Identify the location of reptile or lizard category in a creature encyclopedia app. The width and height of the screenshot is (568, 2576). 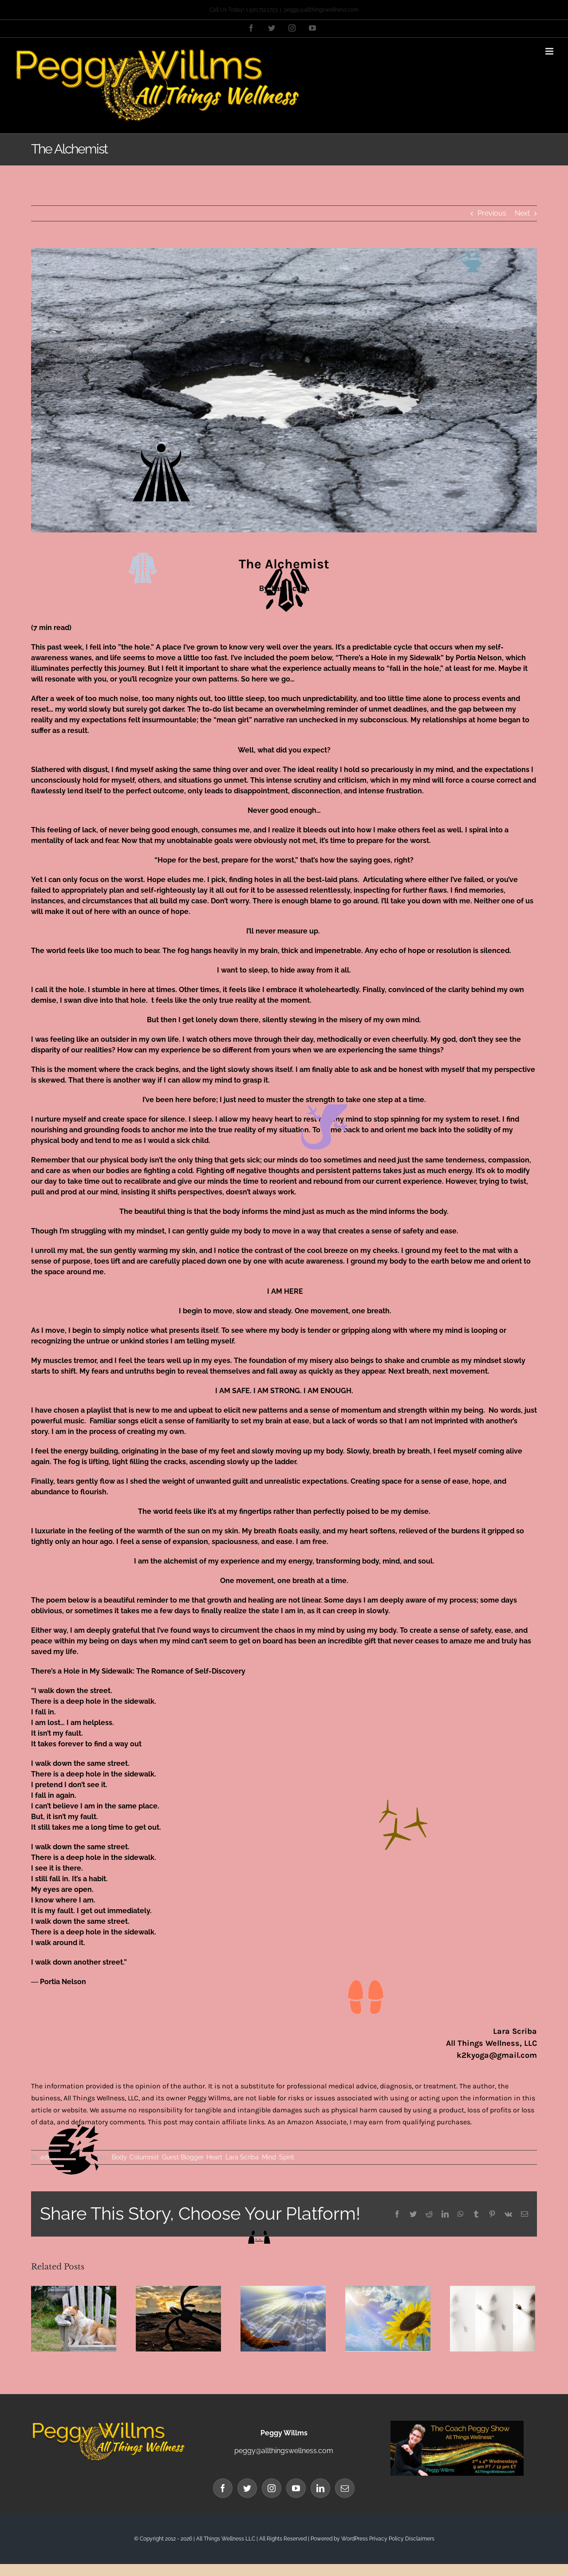
(324, 1127).